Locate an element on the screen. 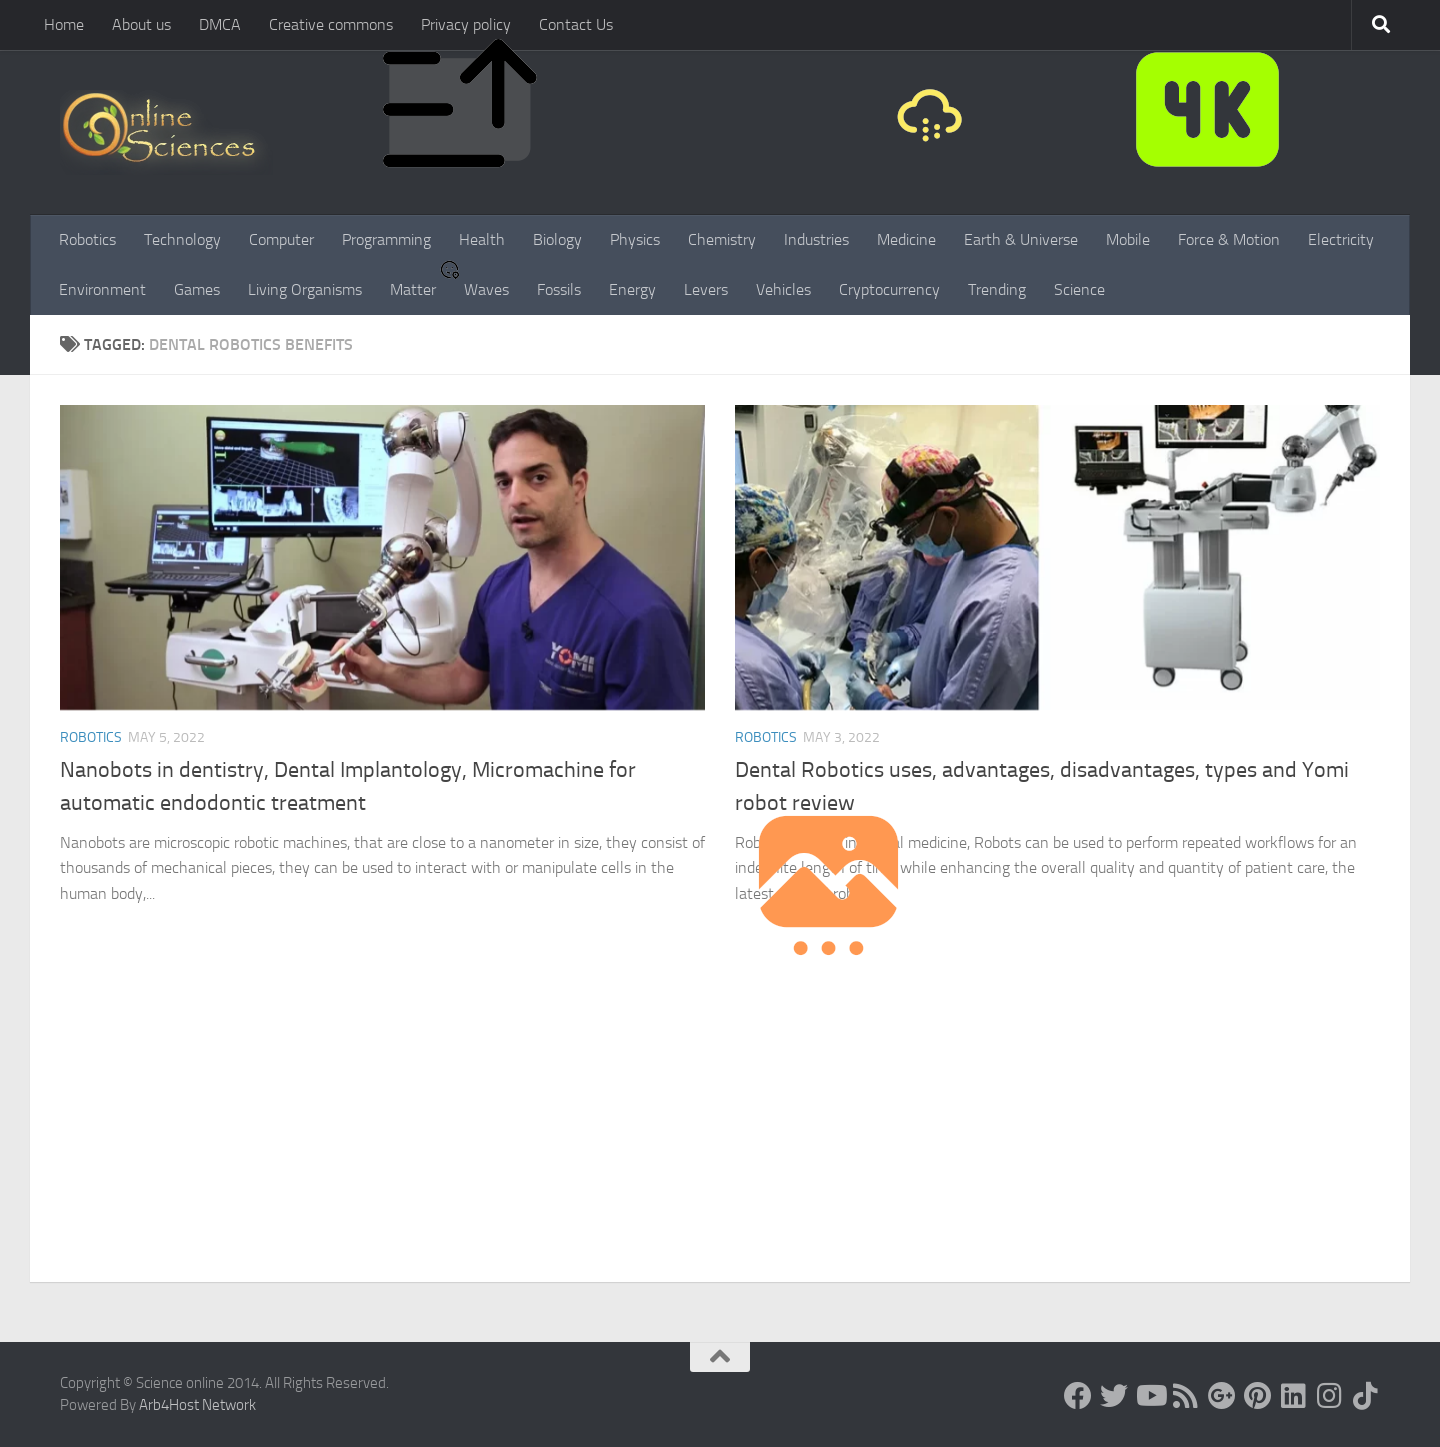  sort items in descending order is located at coordinates (453, 109).